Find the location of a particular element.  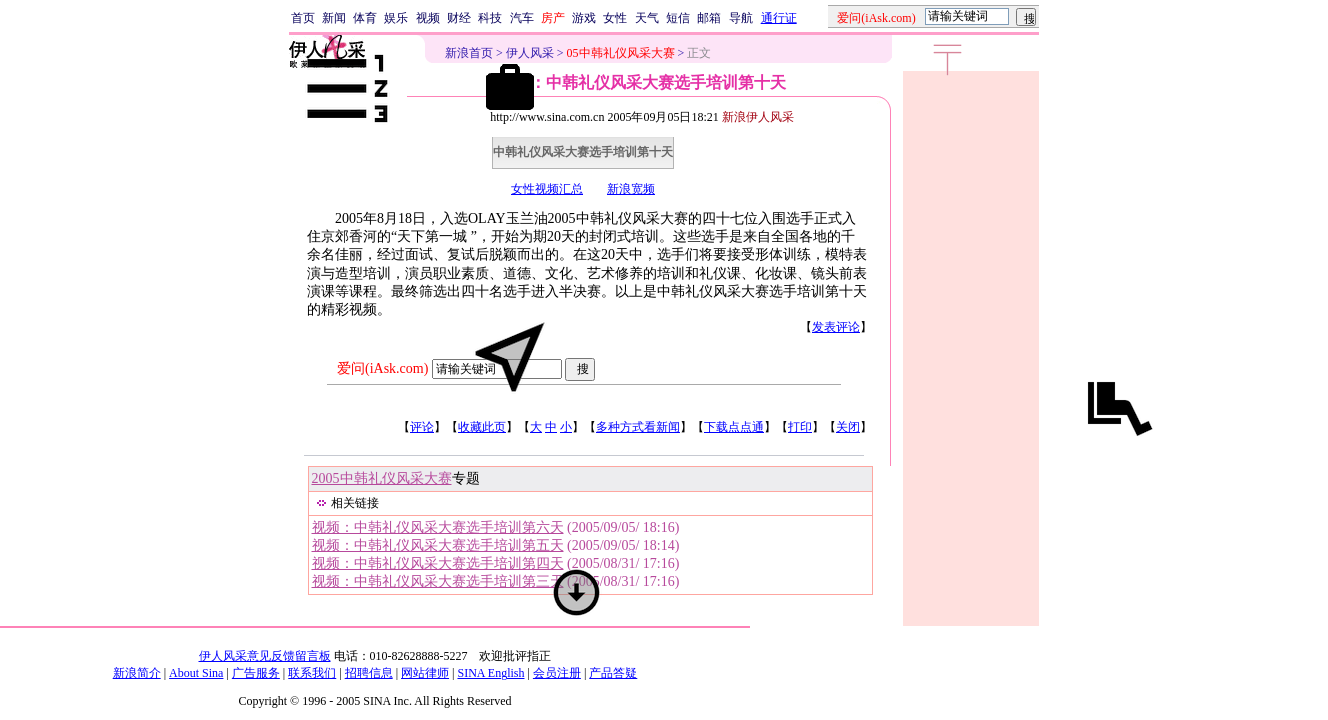

indicates kazakhstani tenge currency is located at coordinates (947, 58).